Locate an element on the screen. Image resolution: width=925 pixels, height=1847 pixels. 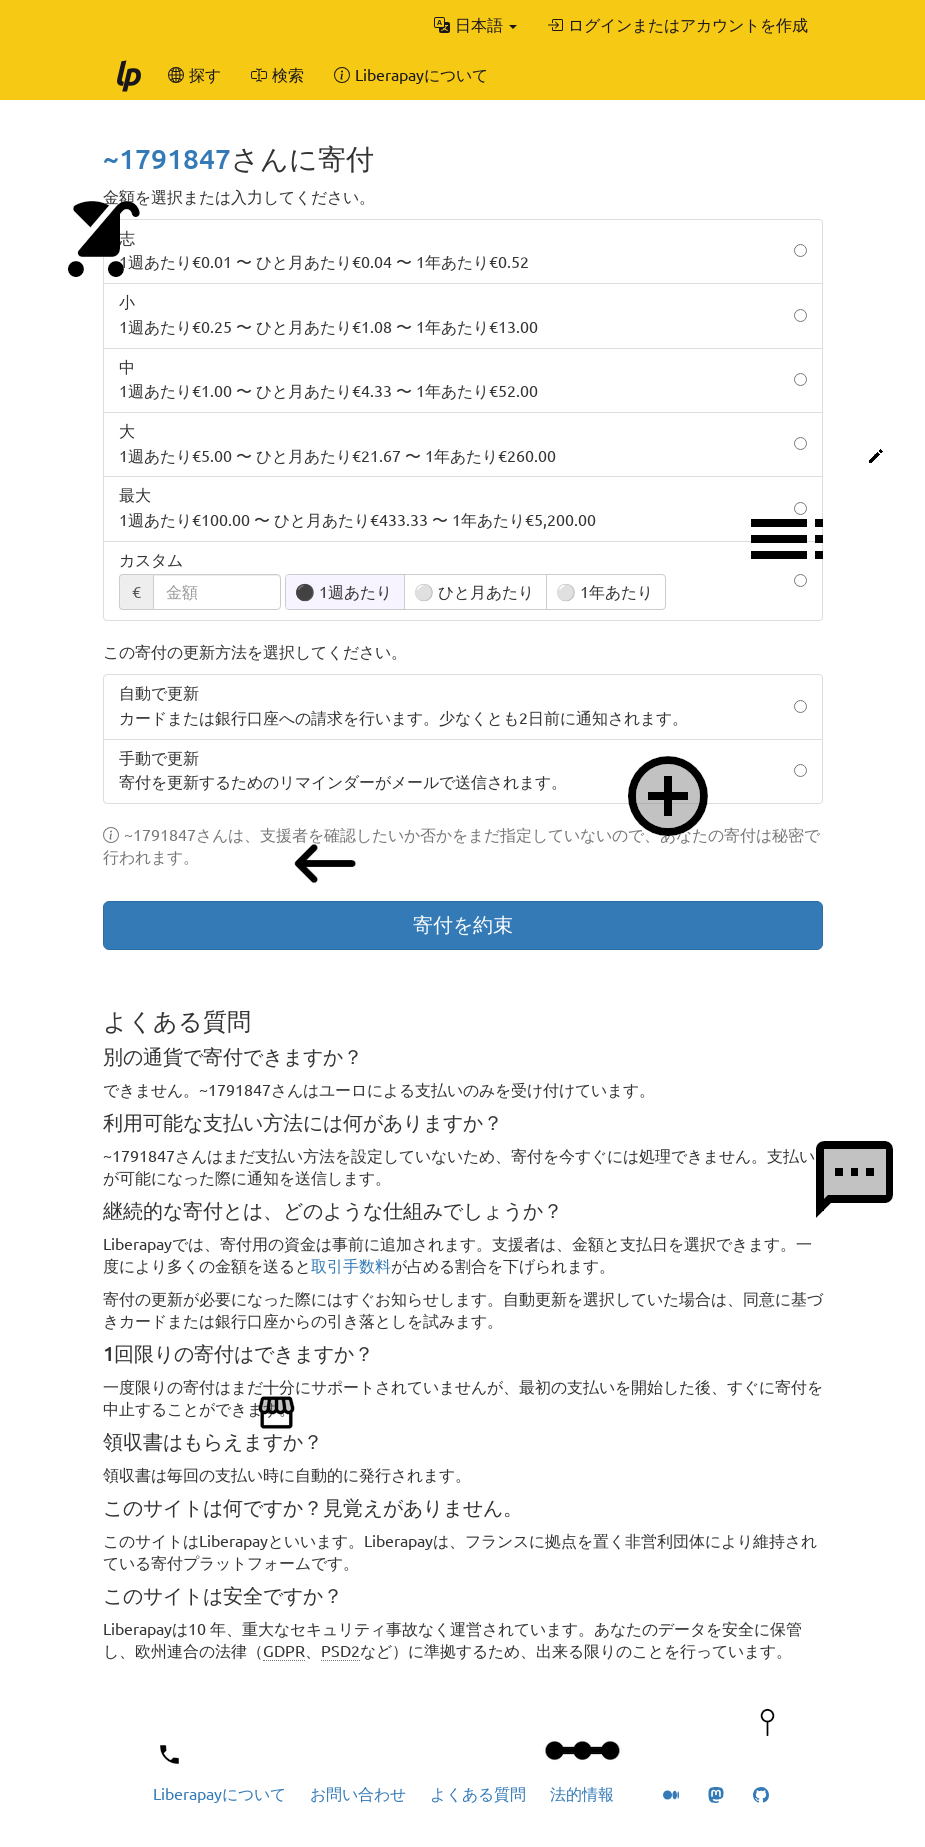
edit this item is located at coordinates (876, 456).